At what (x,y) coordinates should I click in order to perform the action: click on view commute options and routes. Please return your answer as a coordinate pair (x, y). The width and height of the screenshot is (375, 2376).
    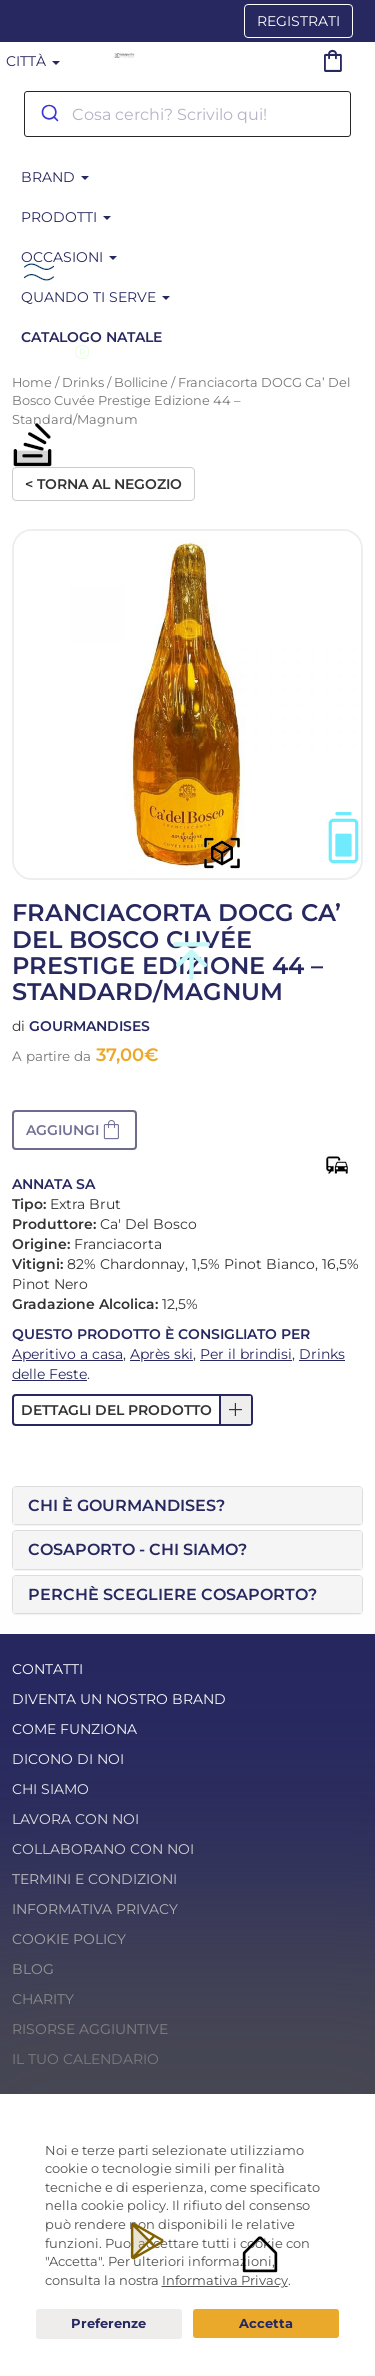
    Looking at the image, I should click on (337, 1165).